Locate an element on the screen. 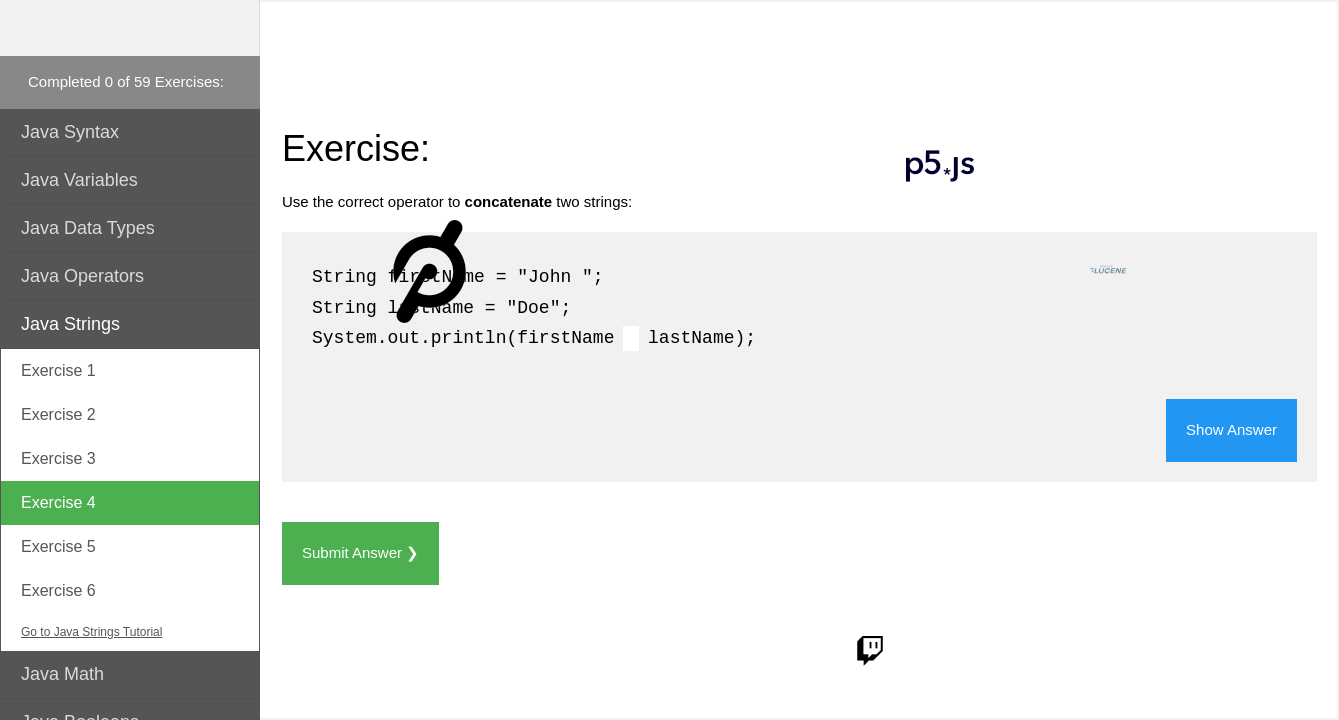 This screenshot has height=720, width=1339. open the Twitch app is located at coordinates (870, 651).